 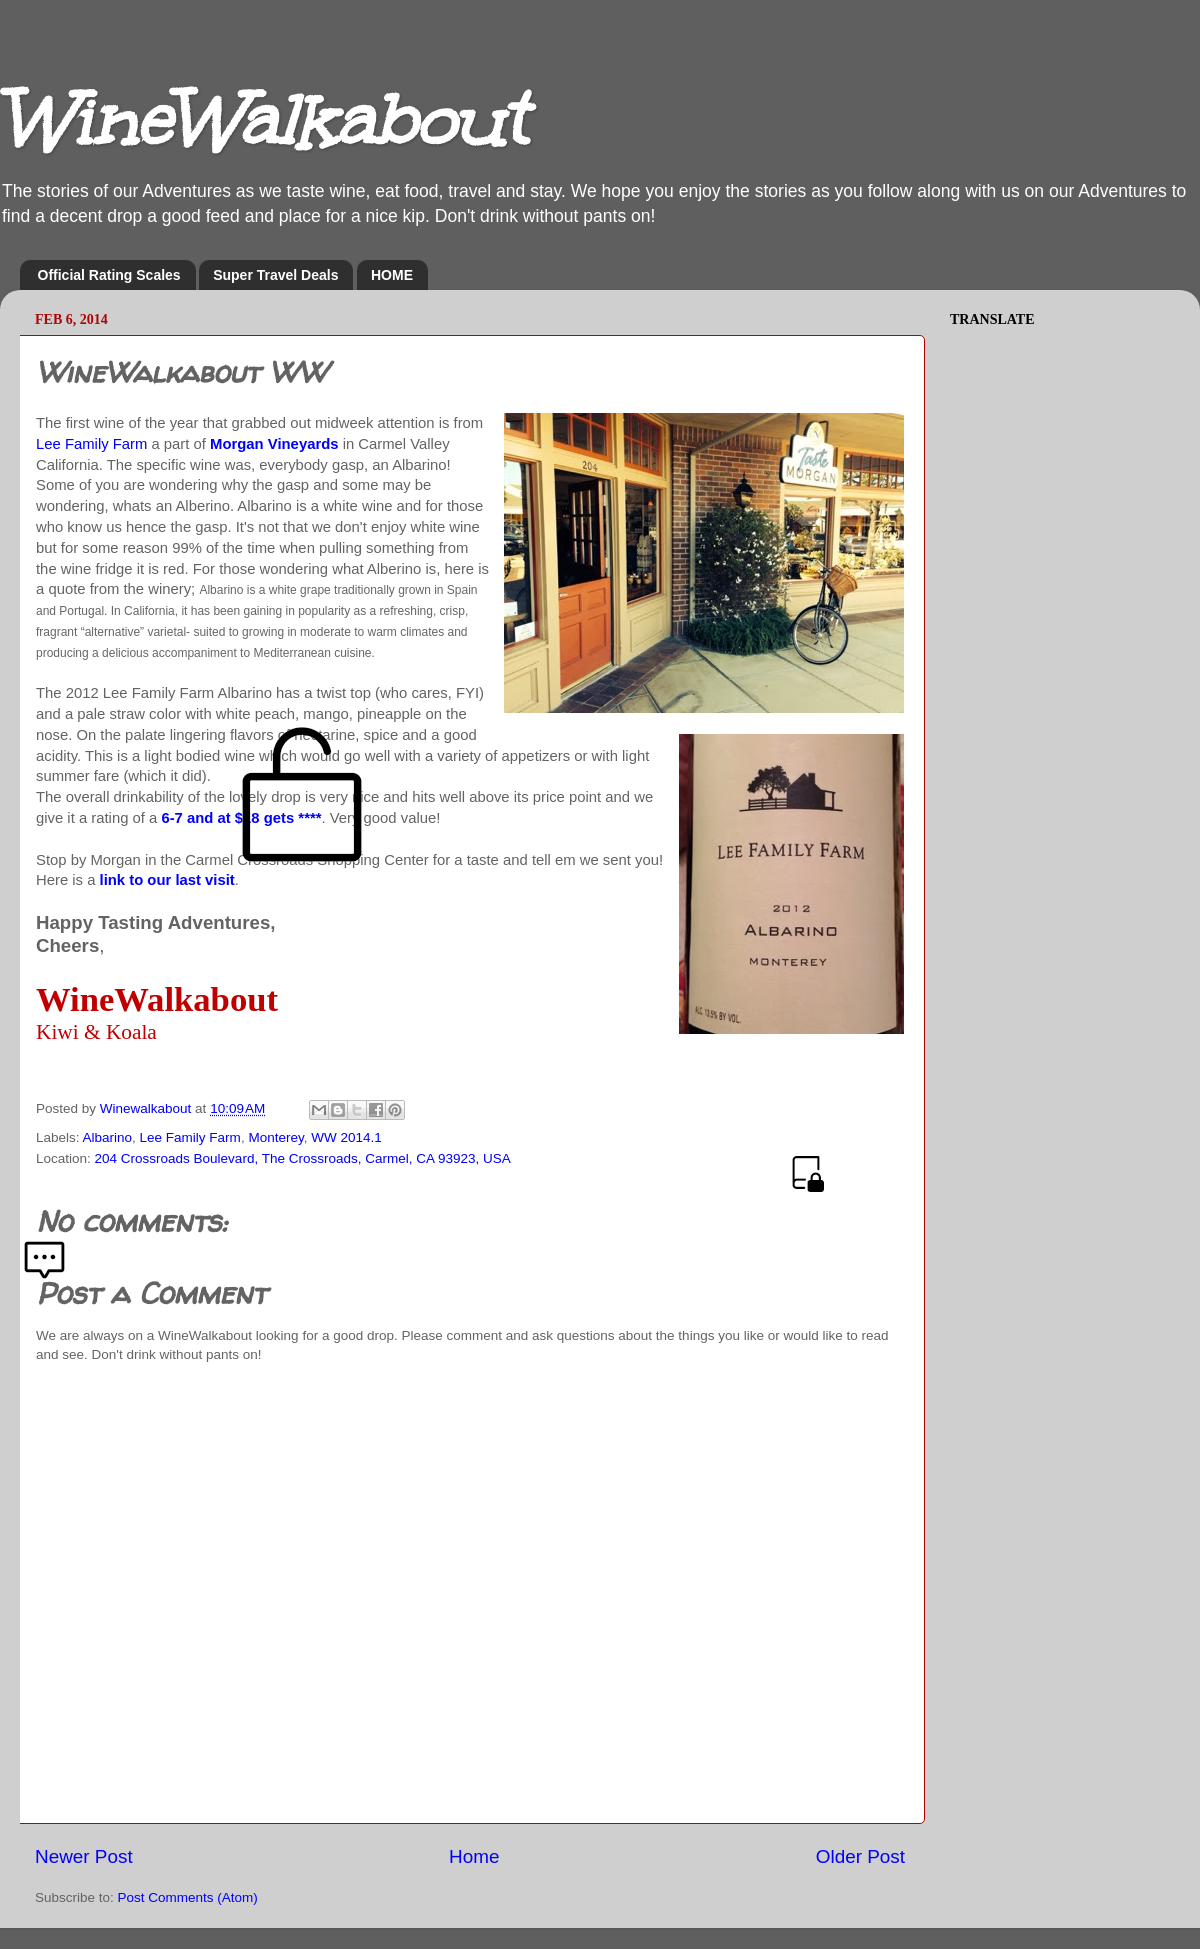 I want to click on indicates a private or locked repository, so click(x=806, y=1174).